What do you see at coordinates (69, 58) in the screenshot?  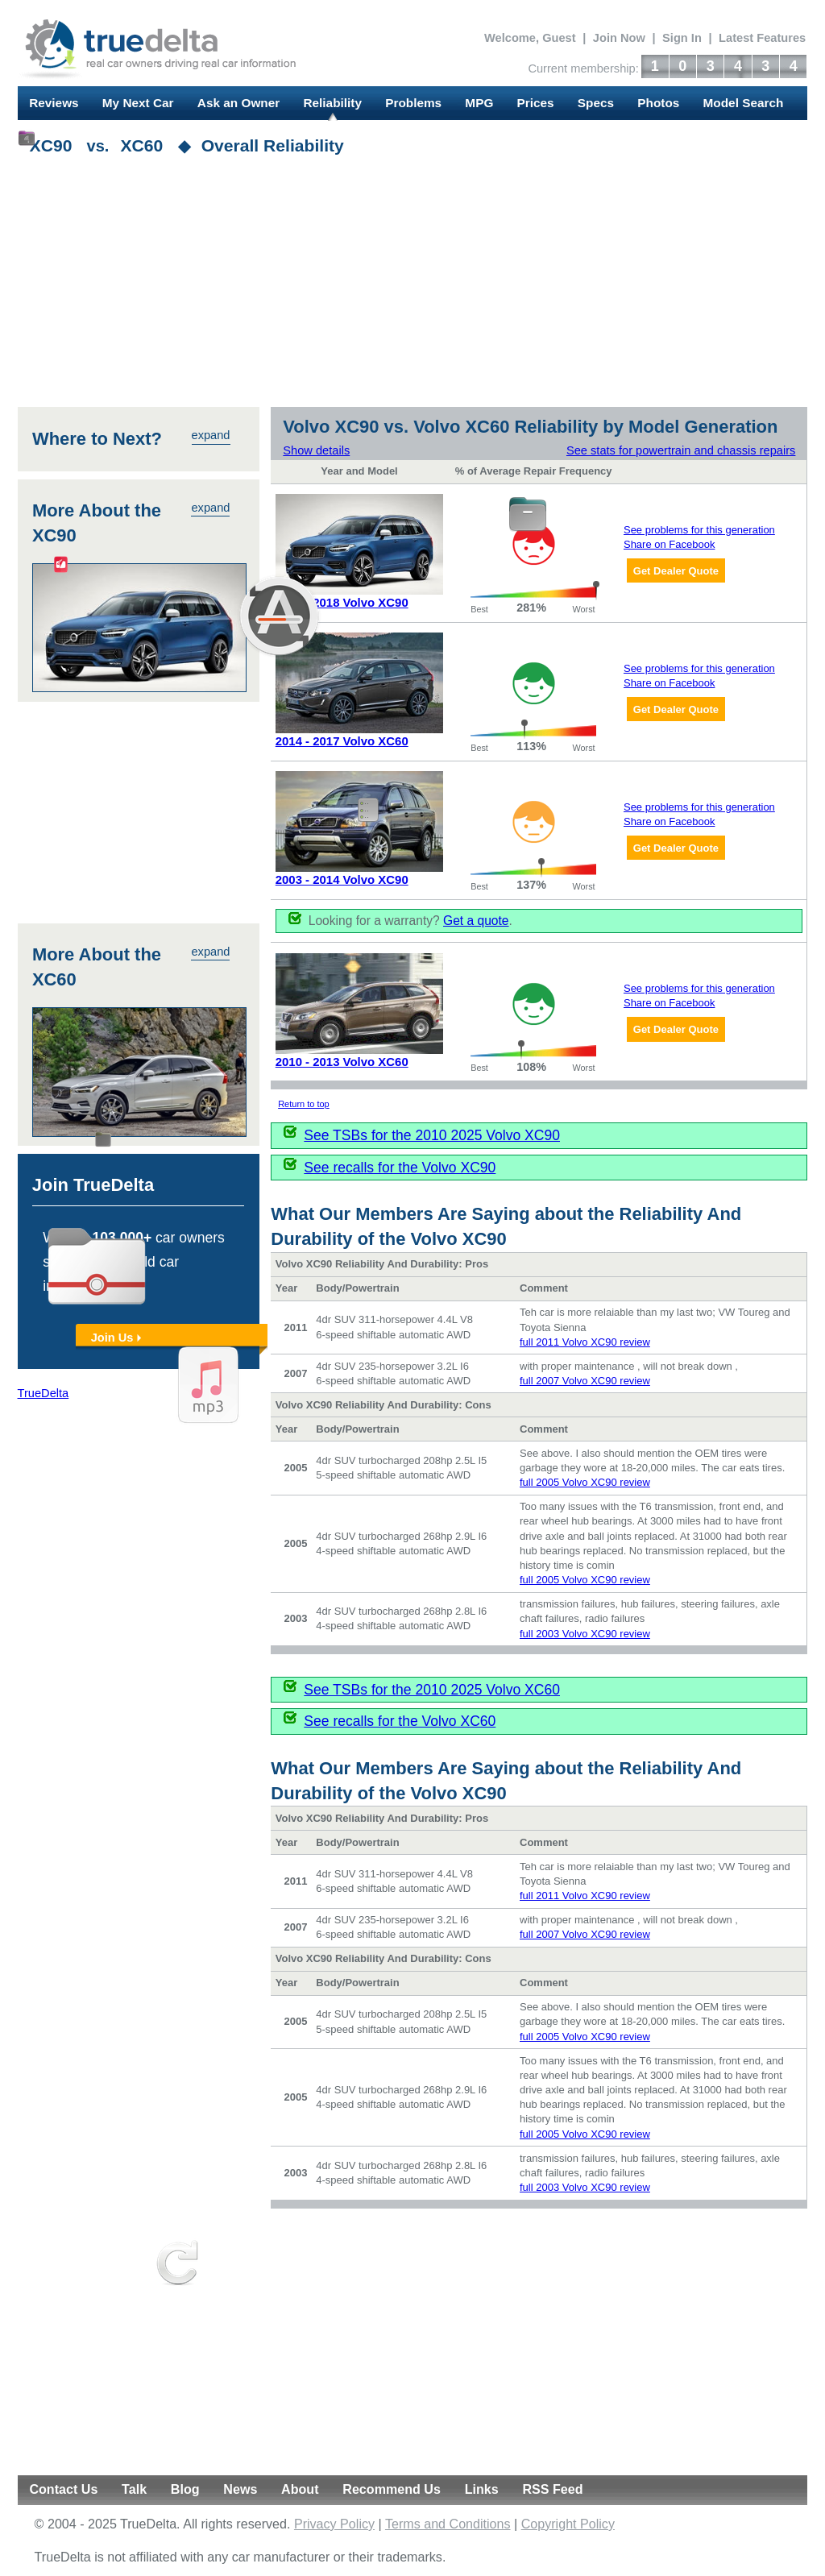 I see `save the current file or document` at bounding box center [69, 58].